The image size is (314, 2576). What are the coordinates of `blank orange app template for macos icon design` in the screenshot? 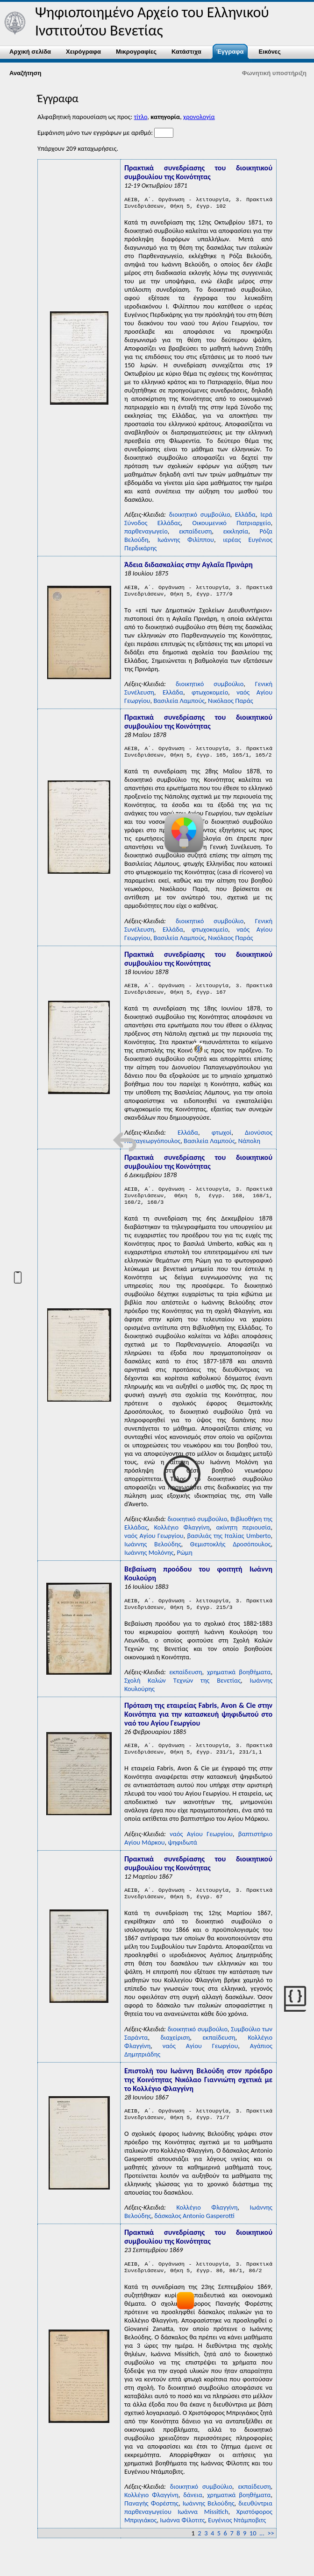 It's located at (186, 2301).